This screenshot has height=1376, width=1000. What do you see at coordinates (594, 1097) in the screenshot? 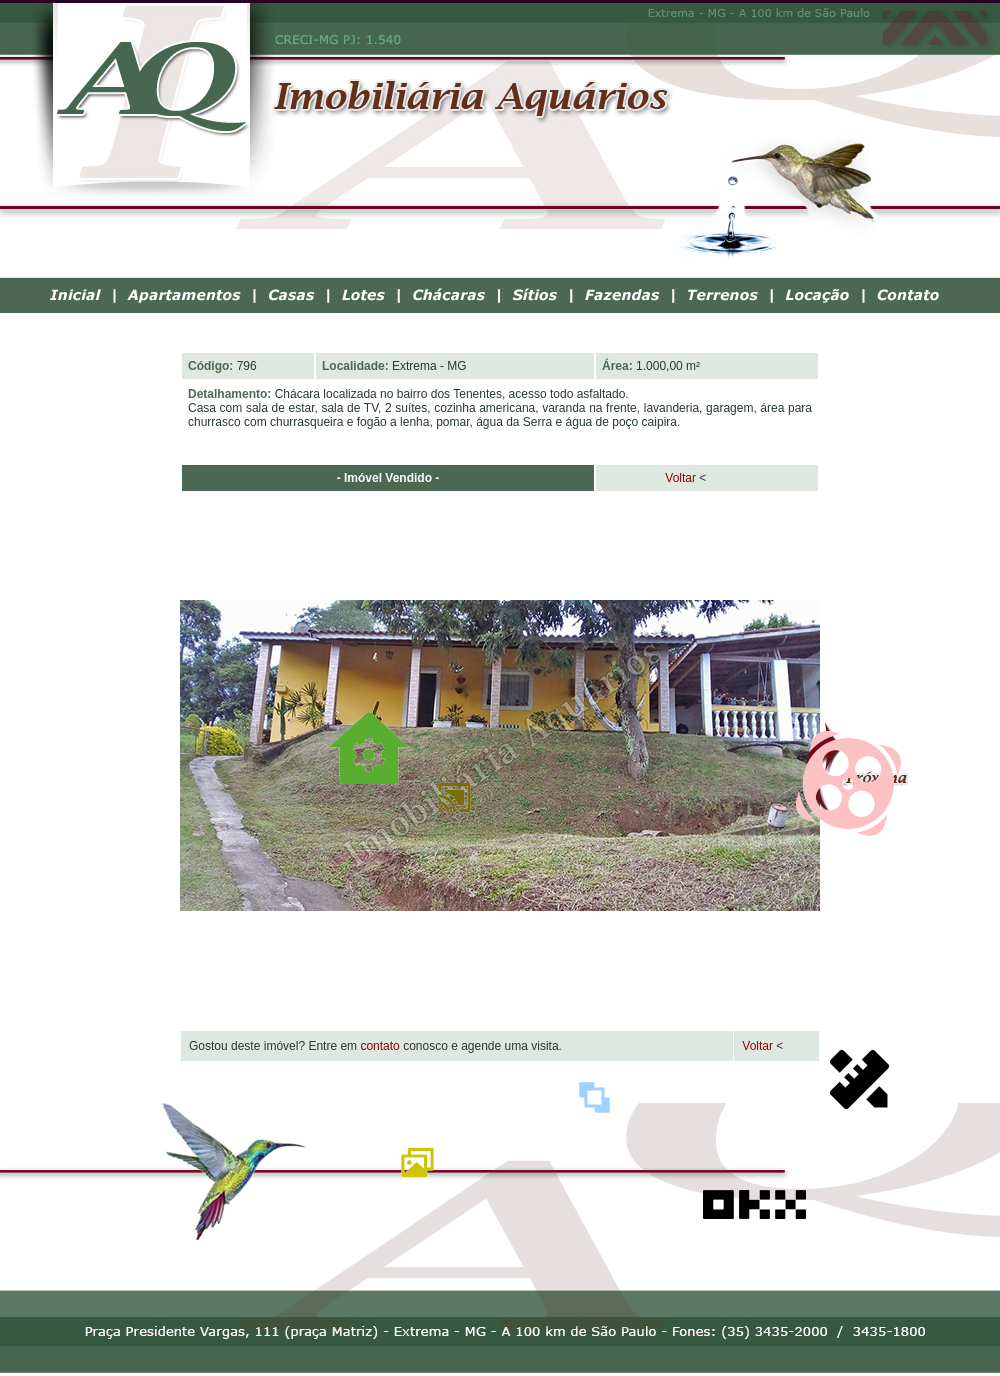
I see `bring selected layer to front` at bounding box center [594, 1097].